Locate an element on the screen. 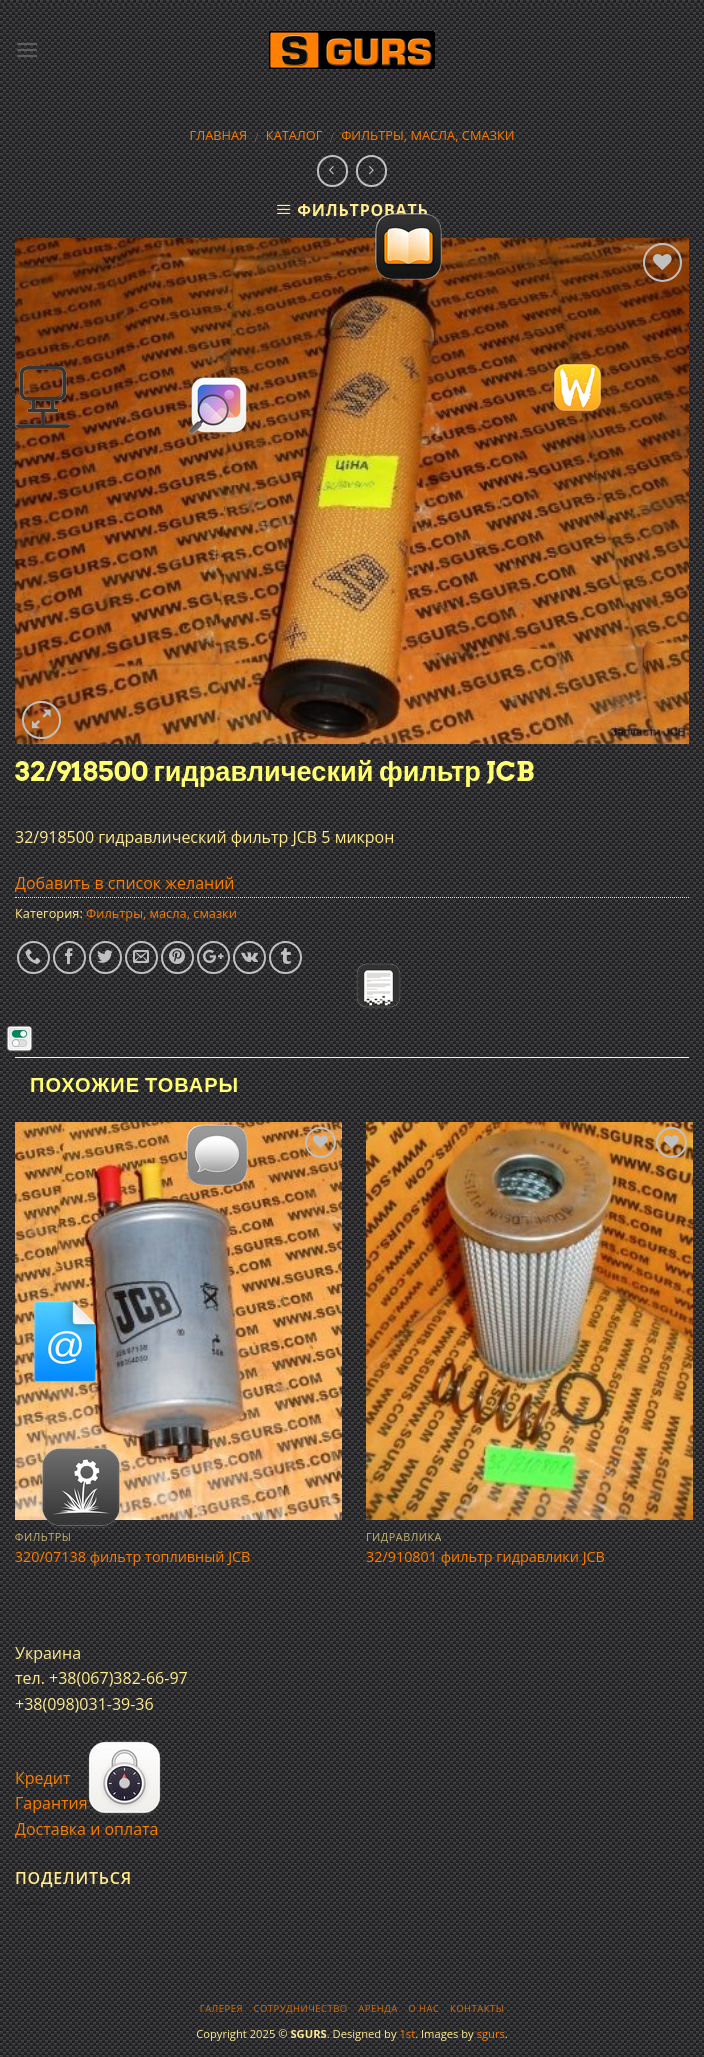  access network settings is located at coordinates (43, 397).